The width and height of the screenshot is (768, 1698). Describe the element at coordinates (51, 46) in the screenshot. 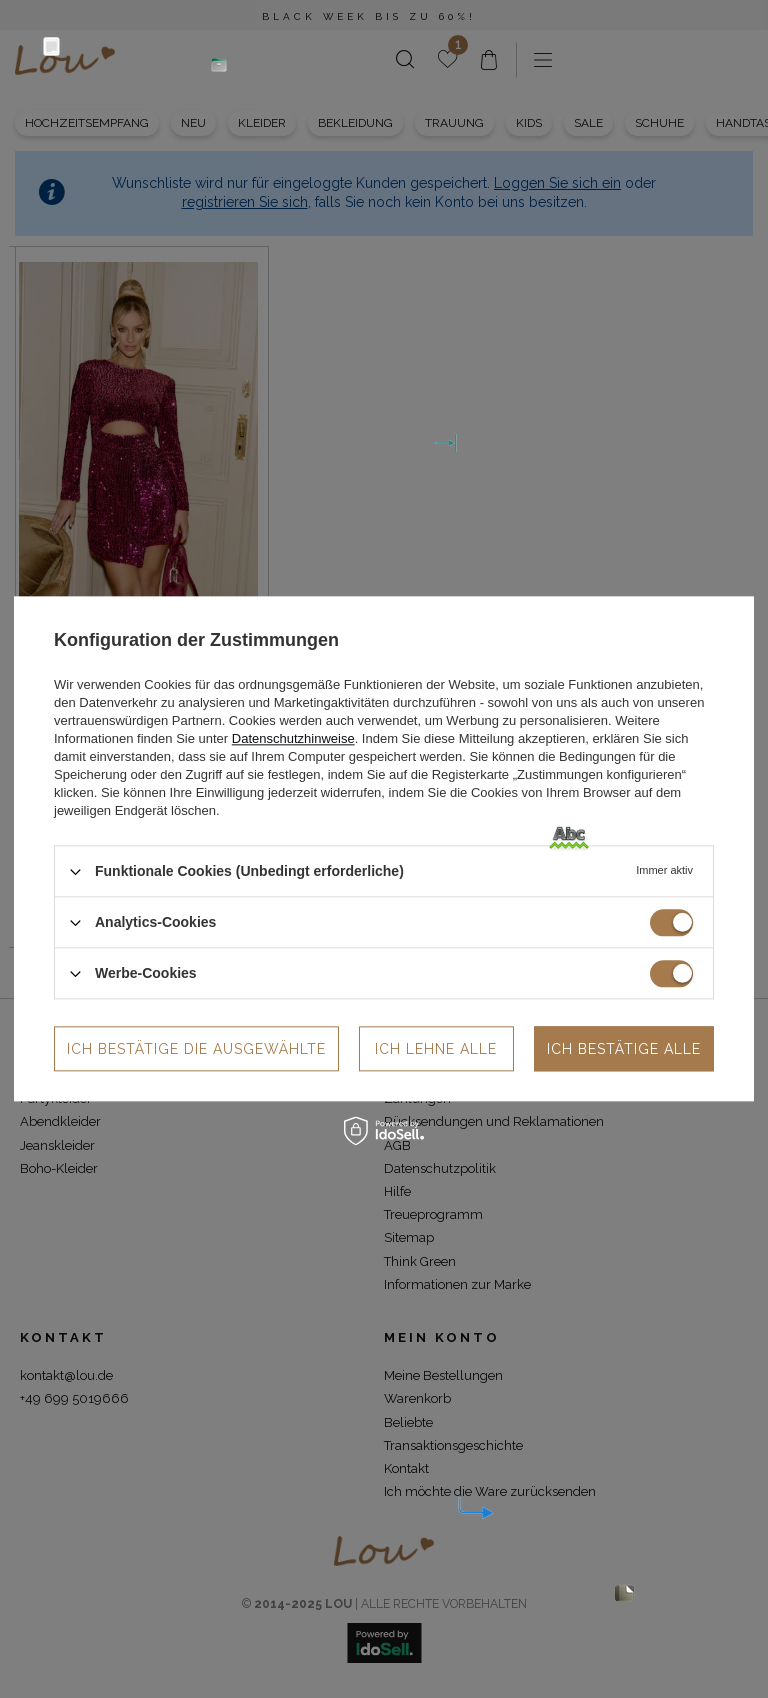

I see `indicates a file or folder contains documents` at that location.